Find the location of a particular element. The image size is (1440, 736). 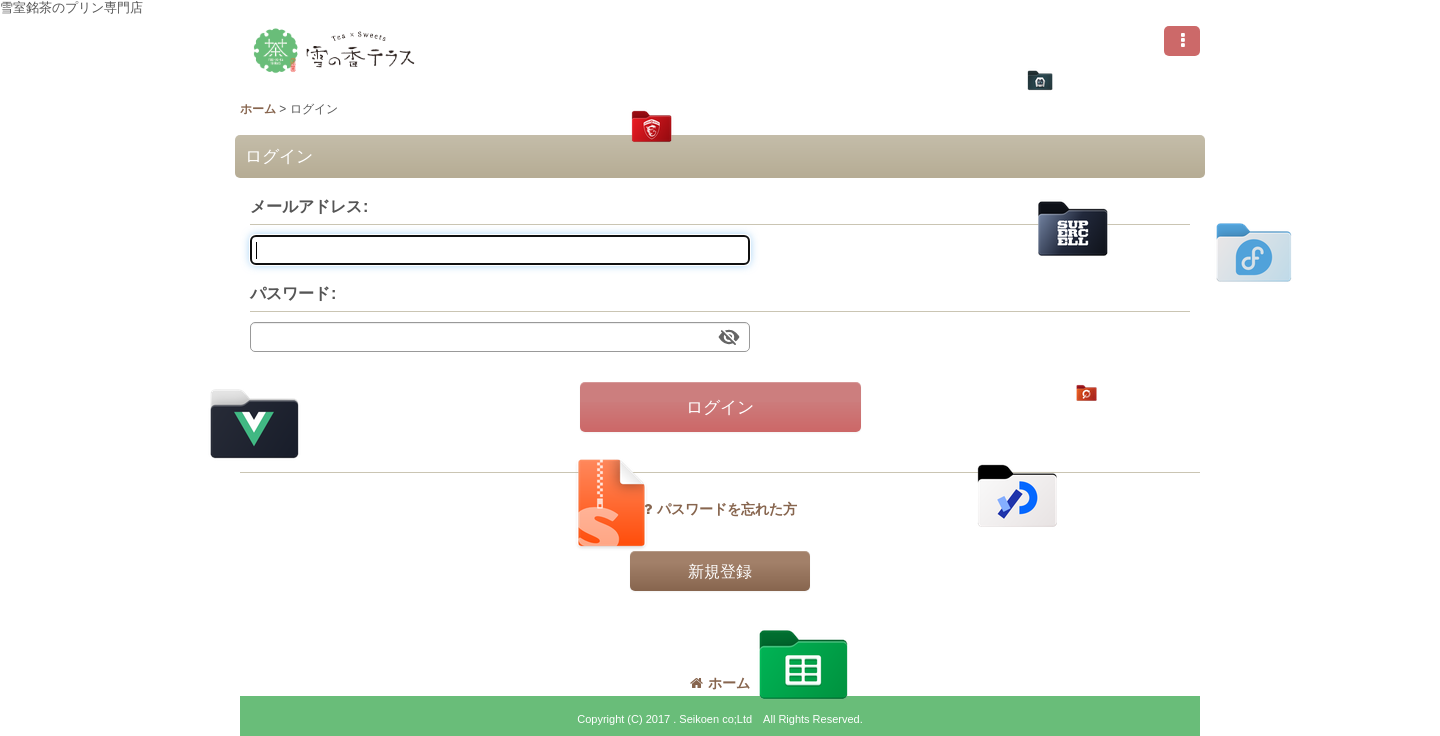

open folder containing Supercell games is located at coordinates (1072, 230).